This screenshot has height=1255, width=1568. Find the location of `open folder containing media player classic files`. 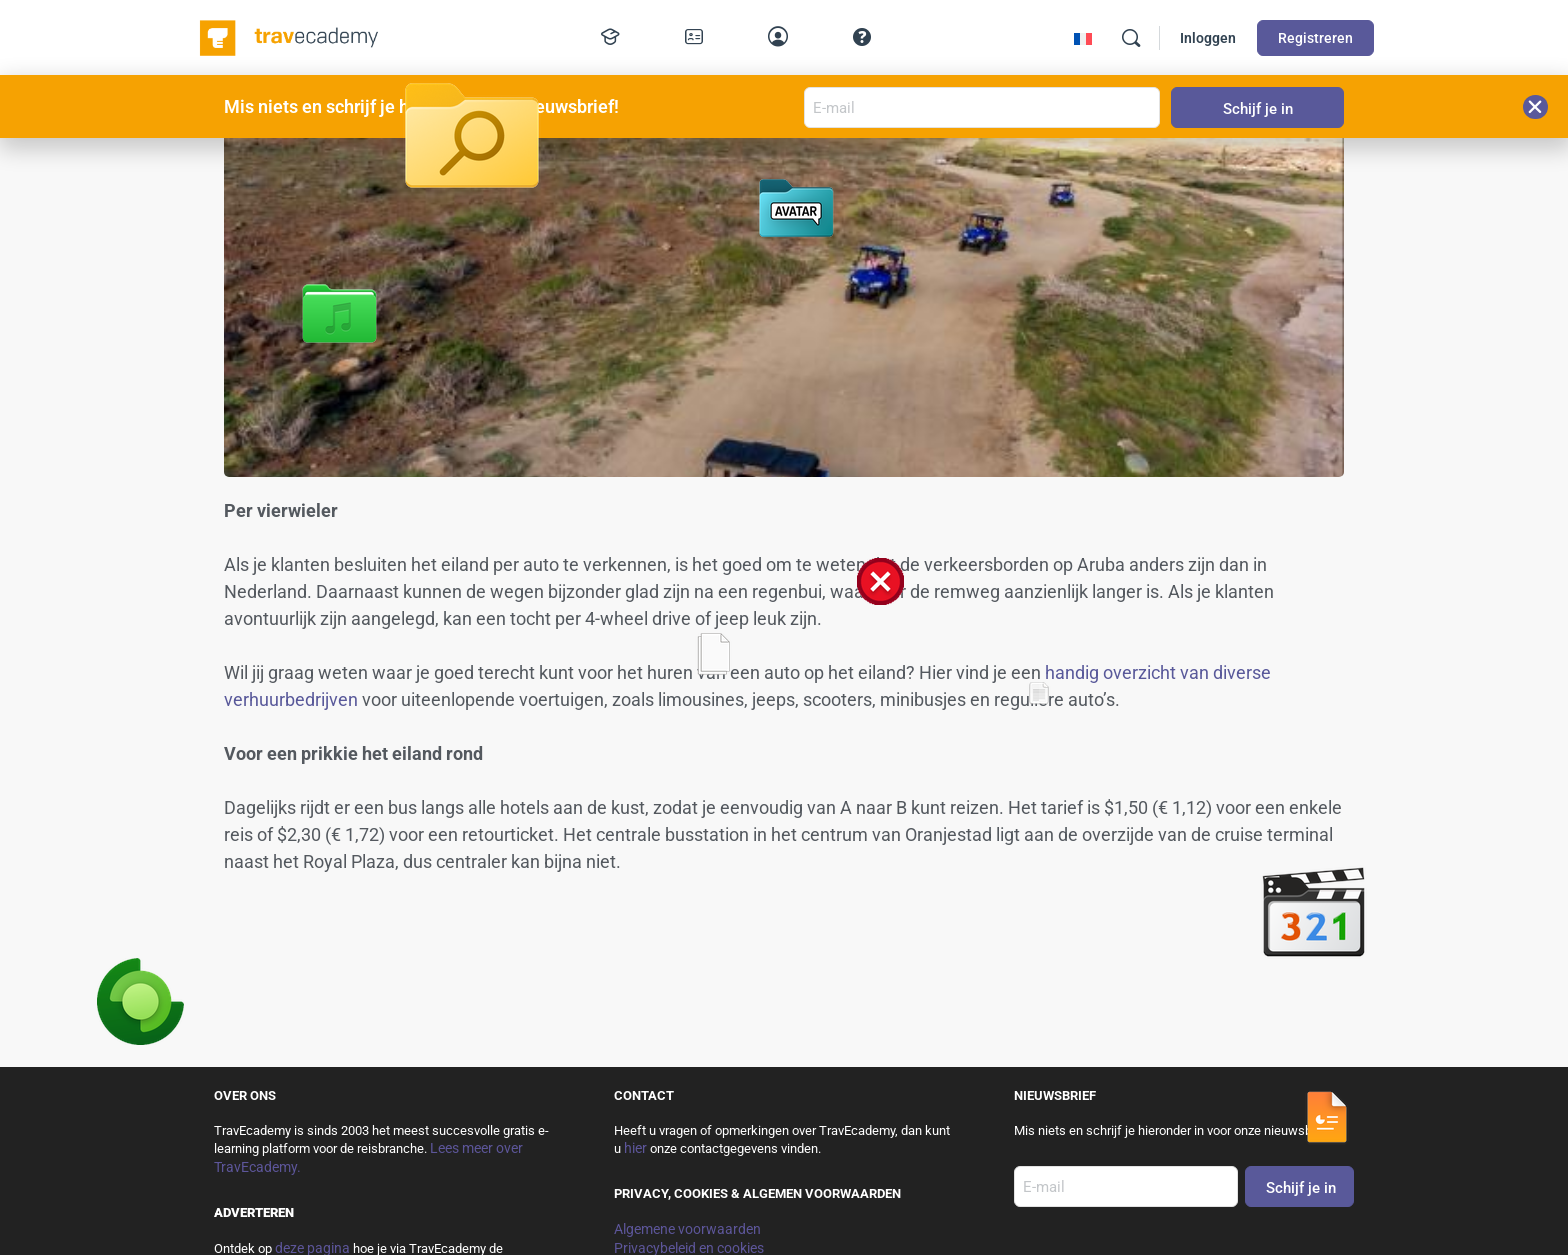

open folder containing media player classic files is located at coordinates (1313, 919).